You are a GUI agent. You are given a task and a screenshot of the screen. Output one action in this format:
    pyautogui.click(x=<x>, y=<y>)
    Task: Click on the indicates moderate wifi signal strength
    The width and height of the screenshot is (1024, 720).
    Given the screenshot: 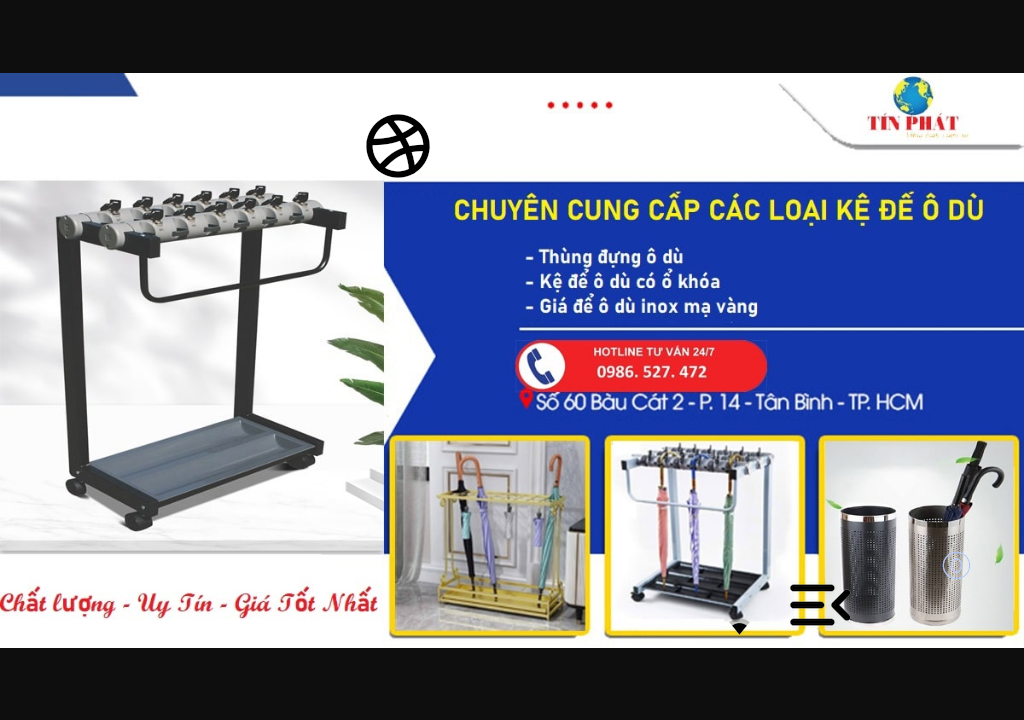 What is the action you would take?
    pyautogui.click(x=739, y=626)
    